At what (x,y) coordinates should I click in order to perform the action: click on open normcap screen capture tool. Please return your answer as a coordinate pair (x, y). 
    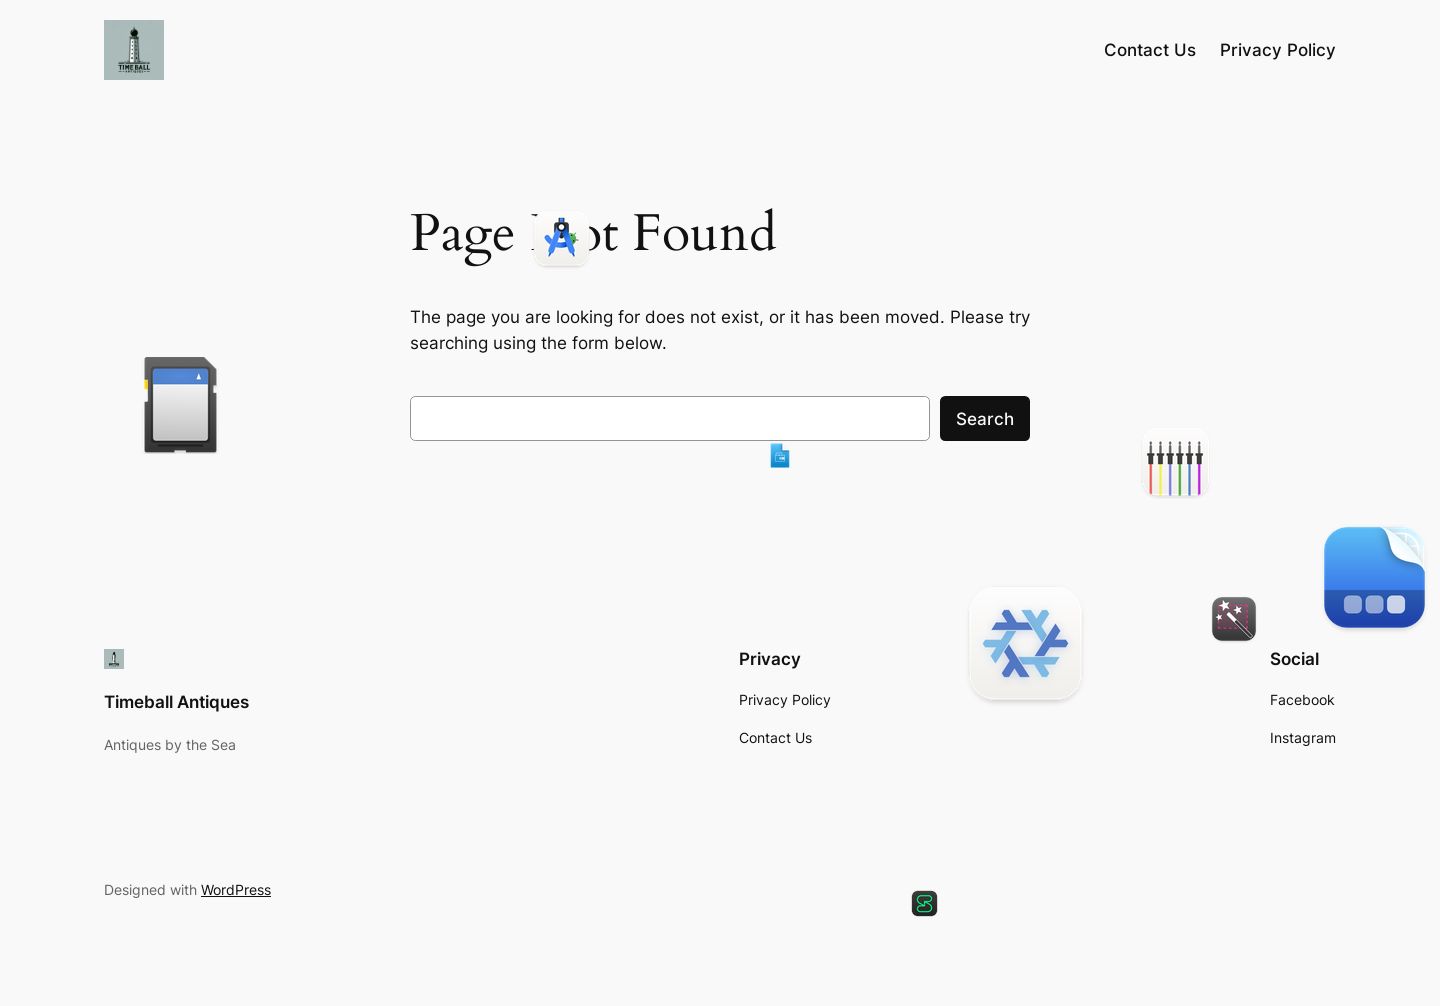
    Looking at the image, I should click on (1234, 619).